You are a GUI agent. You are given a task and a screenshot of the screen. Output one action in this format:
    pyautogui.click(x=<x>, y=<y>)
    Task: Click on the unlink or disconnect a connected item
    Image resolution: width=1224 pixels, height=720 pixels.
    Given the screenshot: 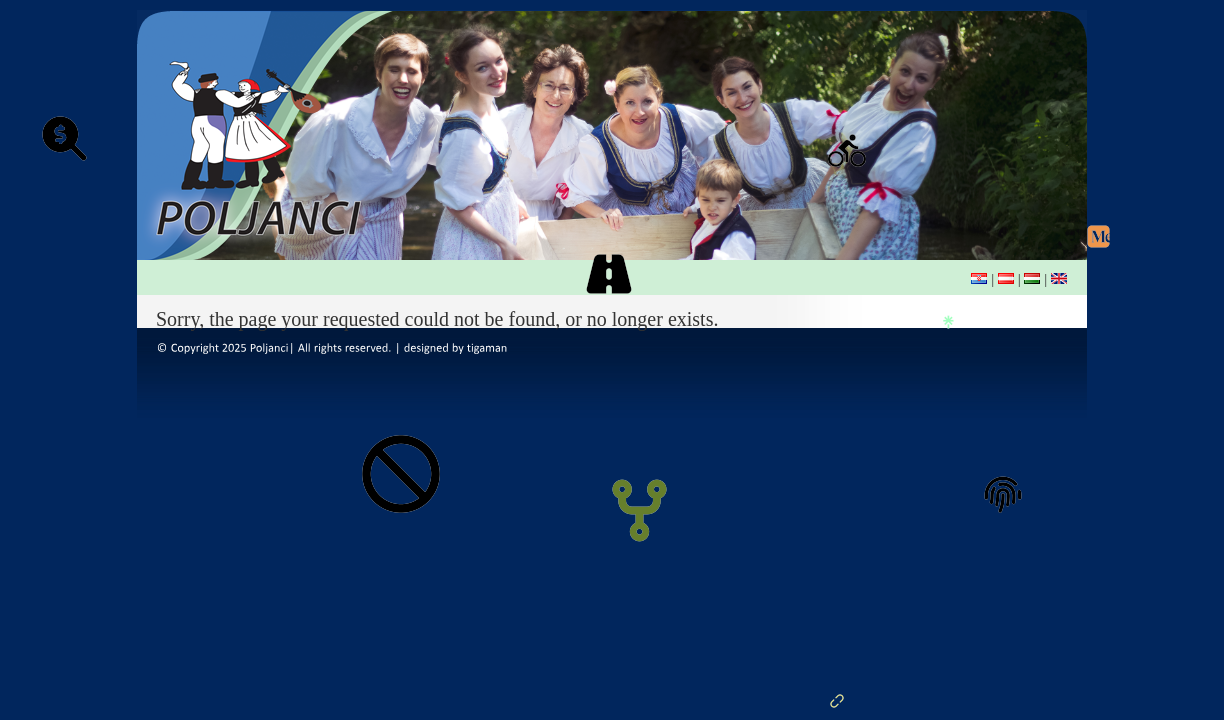 What is the action you would take?
    pyautogui.click(x=837, y=701)
    